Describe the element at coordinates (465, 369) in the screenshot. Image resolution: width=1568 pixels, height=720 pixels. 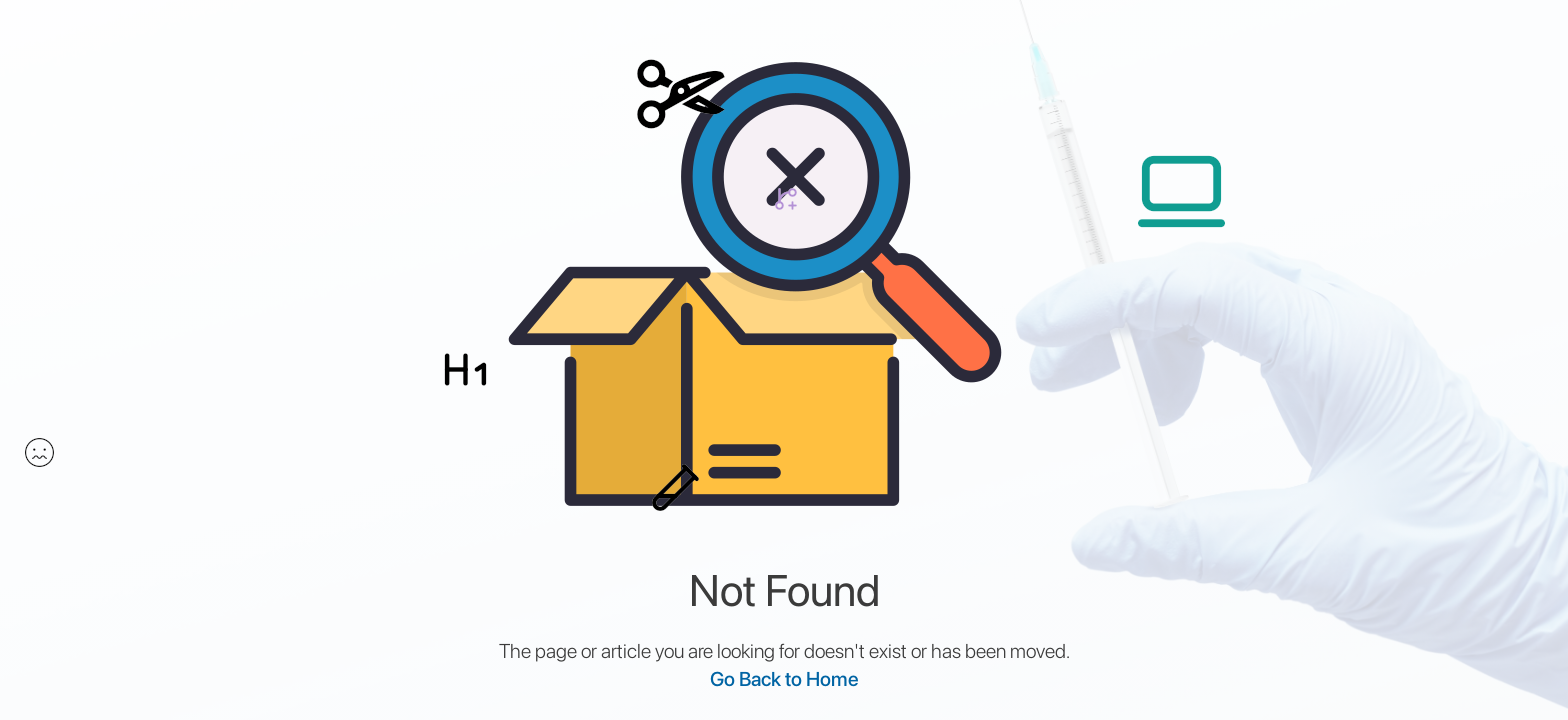
I see `format text as a level 1 heading` at that location.